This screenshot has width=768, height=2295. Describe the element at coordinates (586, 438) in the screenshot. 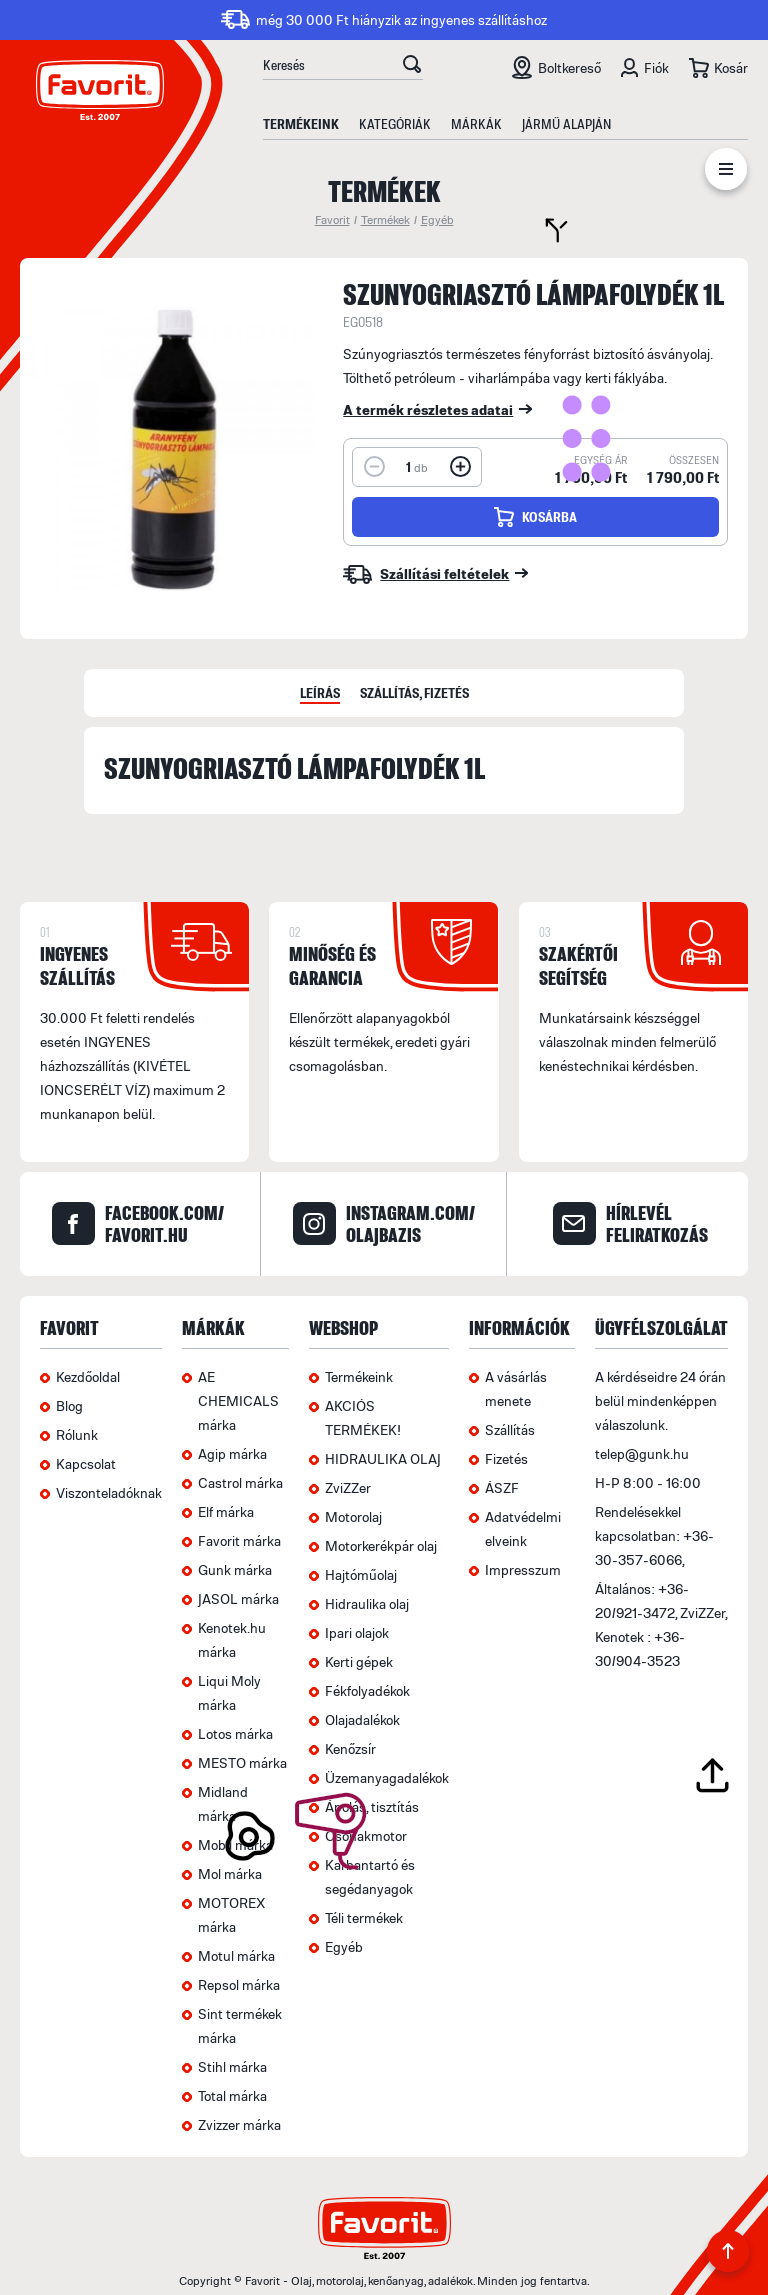

I see `drag to reorder items vertically` at that location.